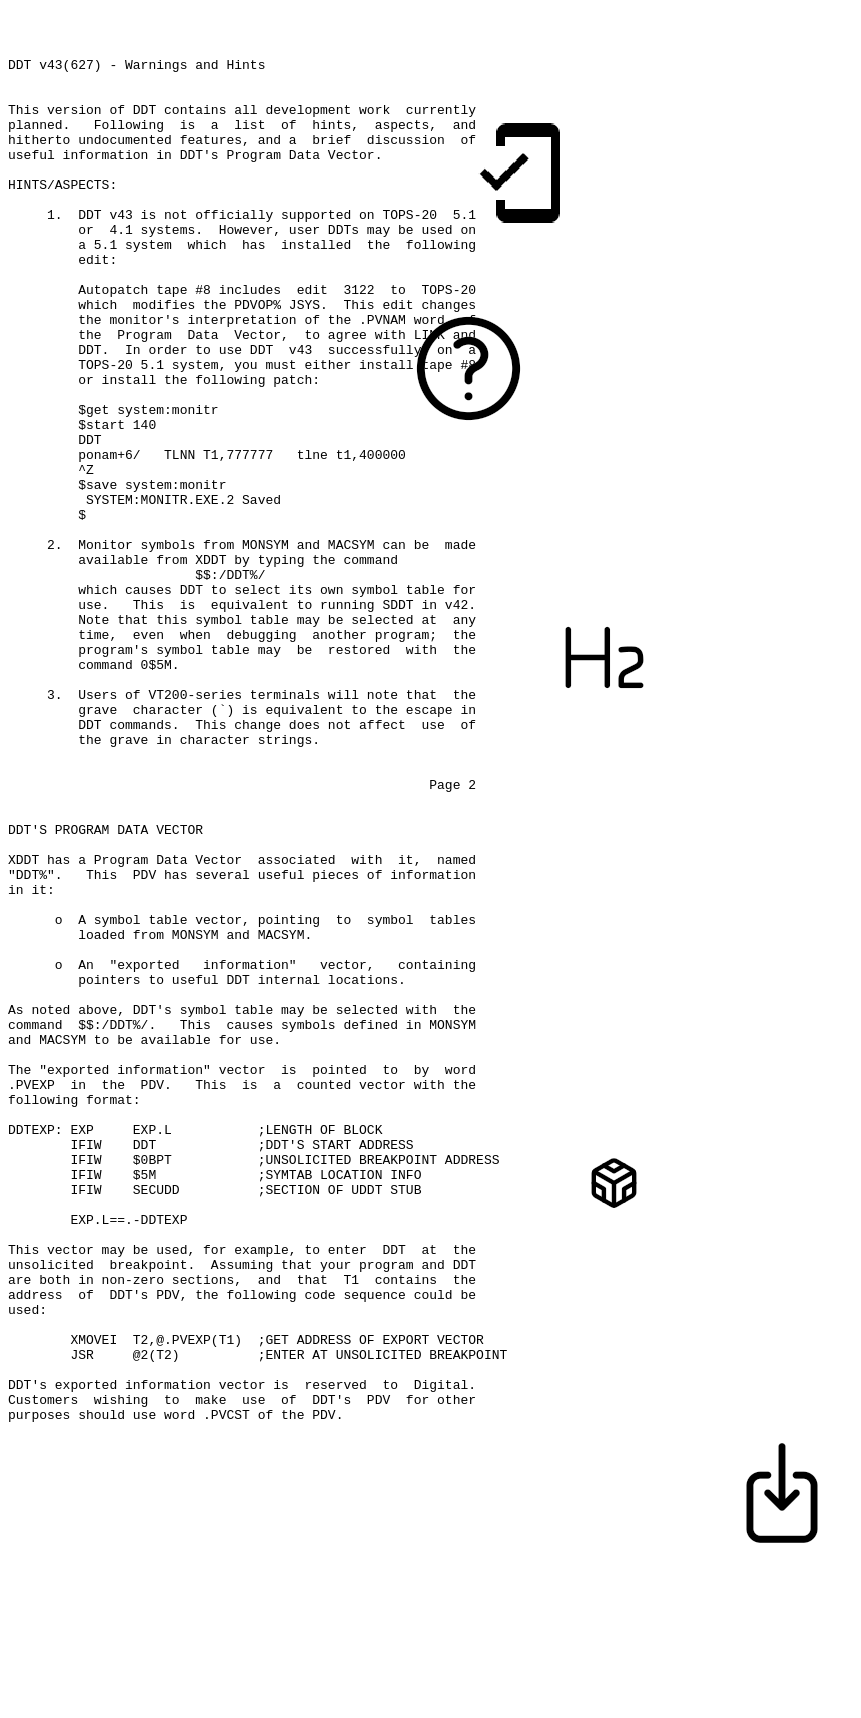  I want to click on access help or support information, so click(468, 368).